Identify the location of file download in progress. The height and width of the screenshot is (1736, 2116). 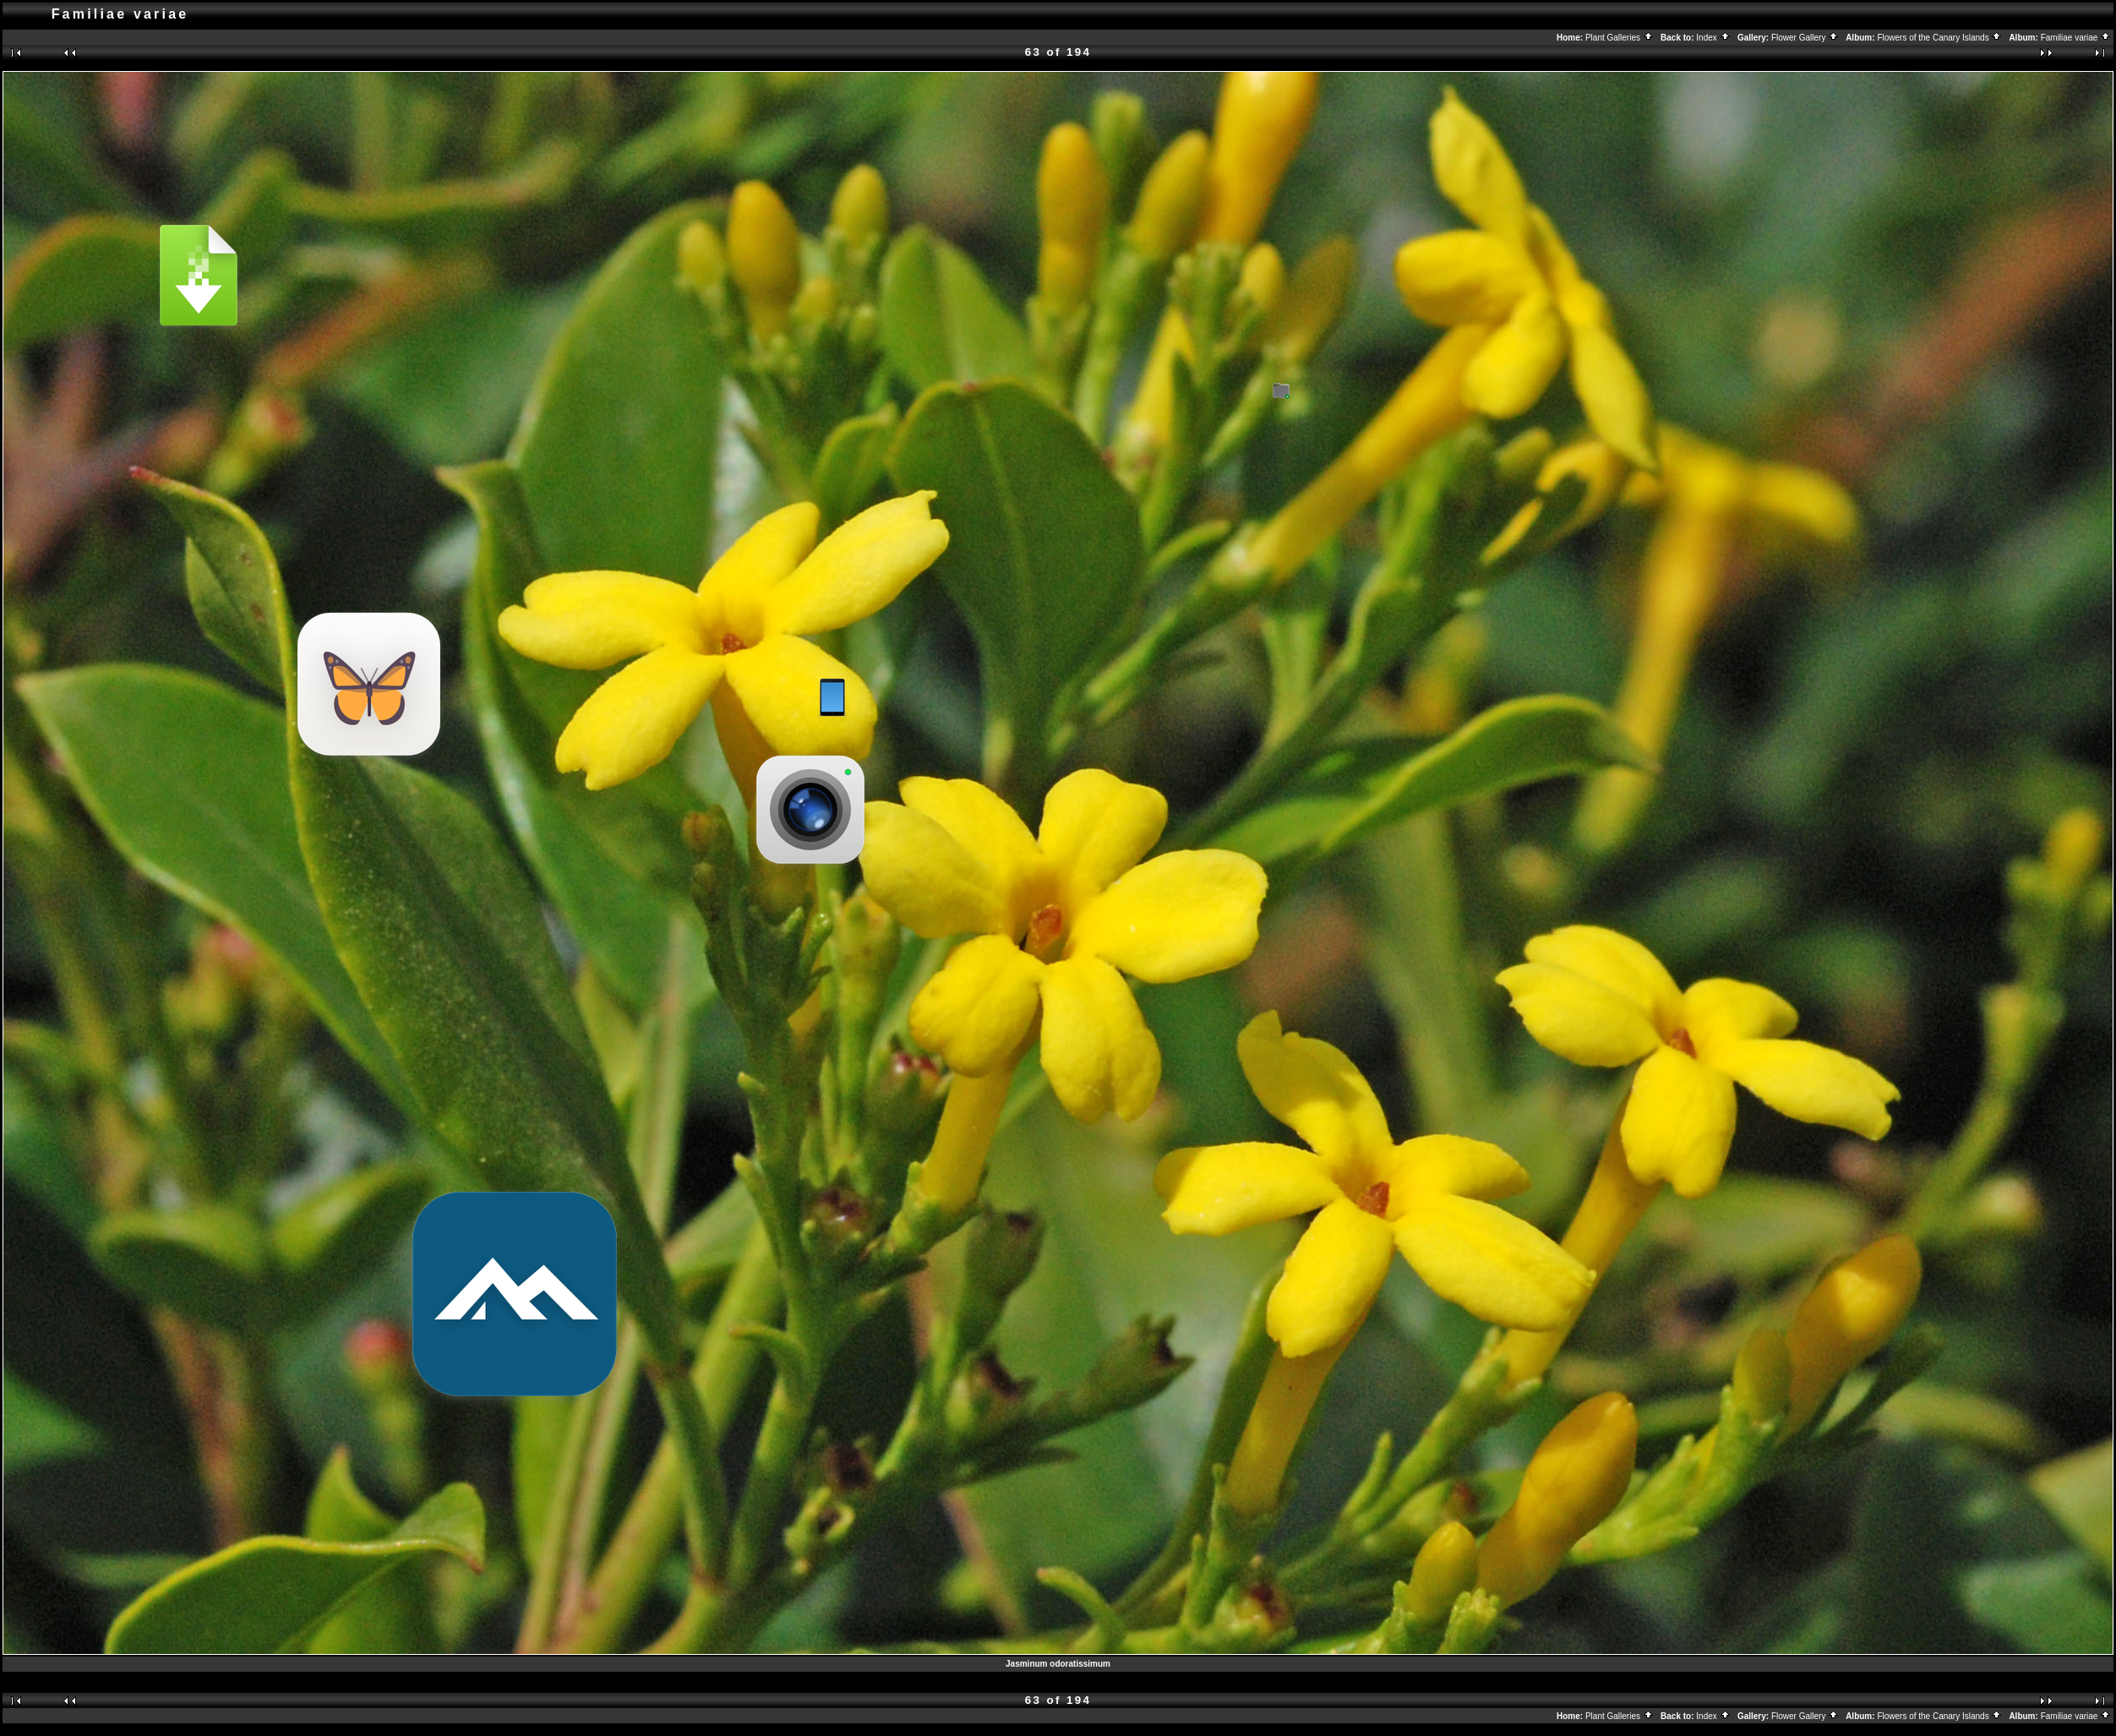
(199, 277).